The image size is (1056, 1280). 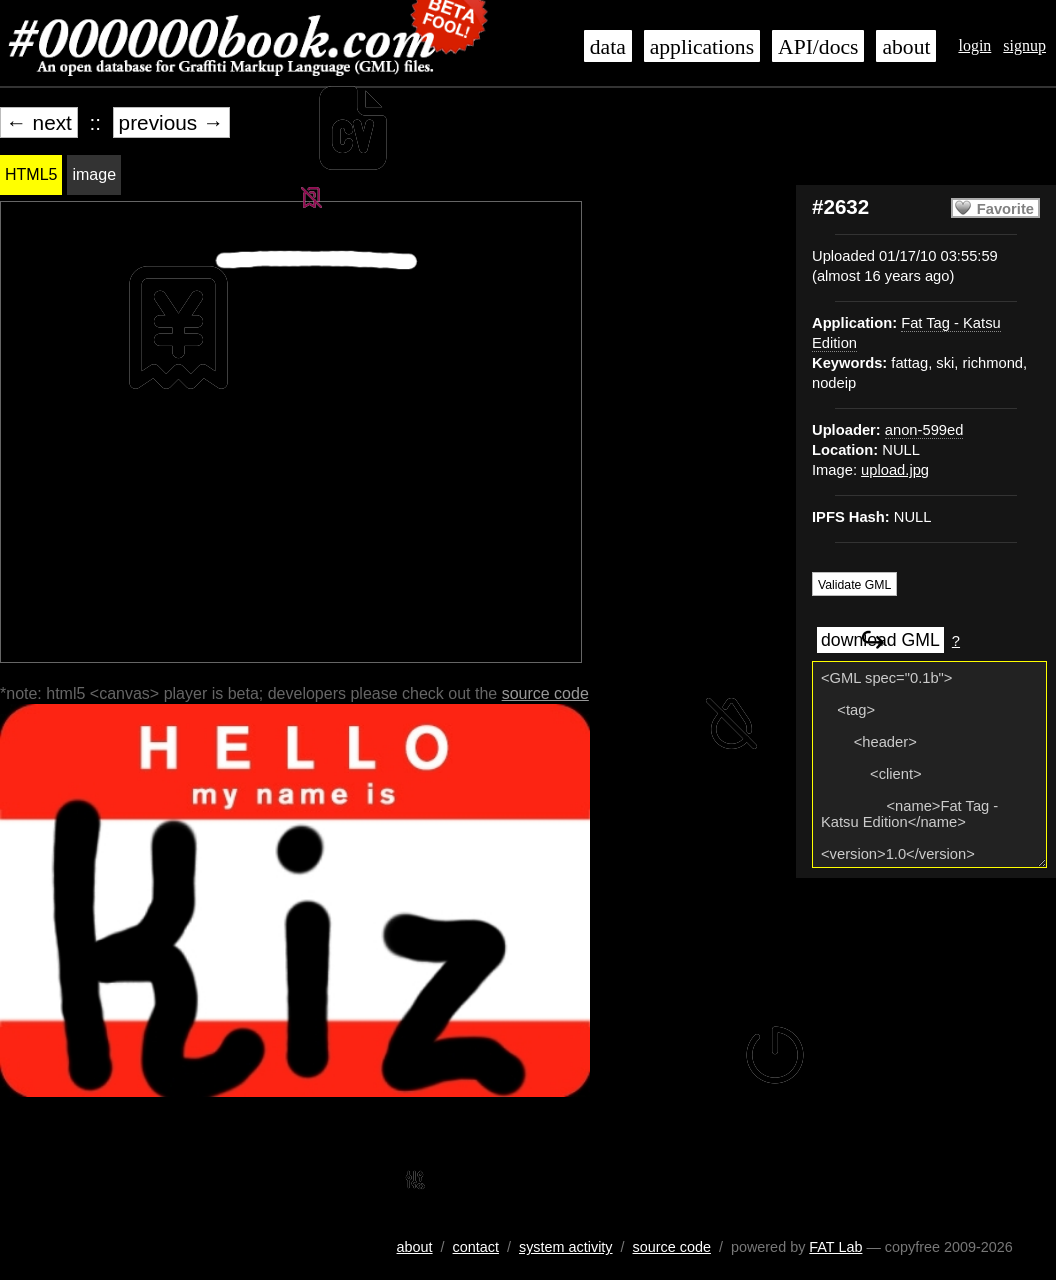 I want to click on adjust code editor settings, so click(x=414, y=1179).